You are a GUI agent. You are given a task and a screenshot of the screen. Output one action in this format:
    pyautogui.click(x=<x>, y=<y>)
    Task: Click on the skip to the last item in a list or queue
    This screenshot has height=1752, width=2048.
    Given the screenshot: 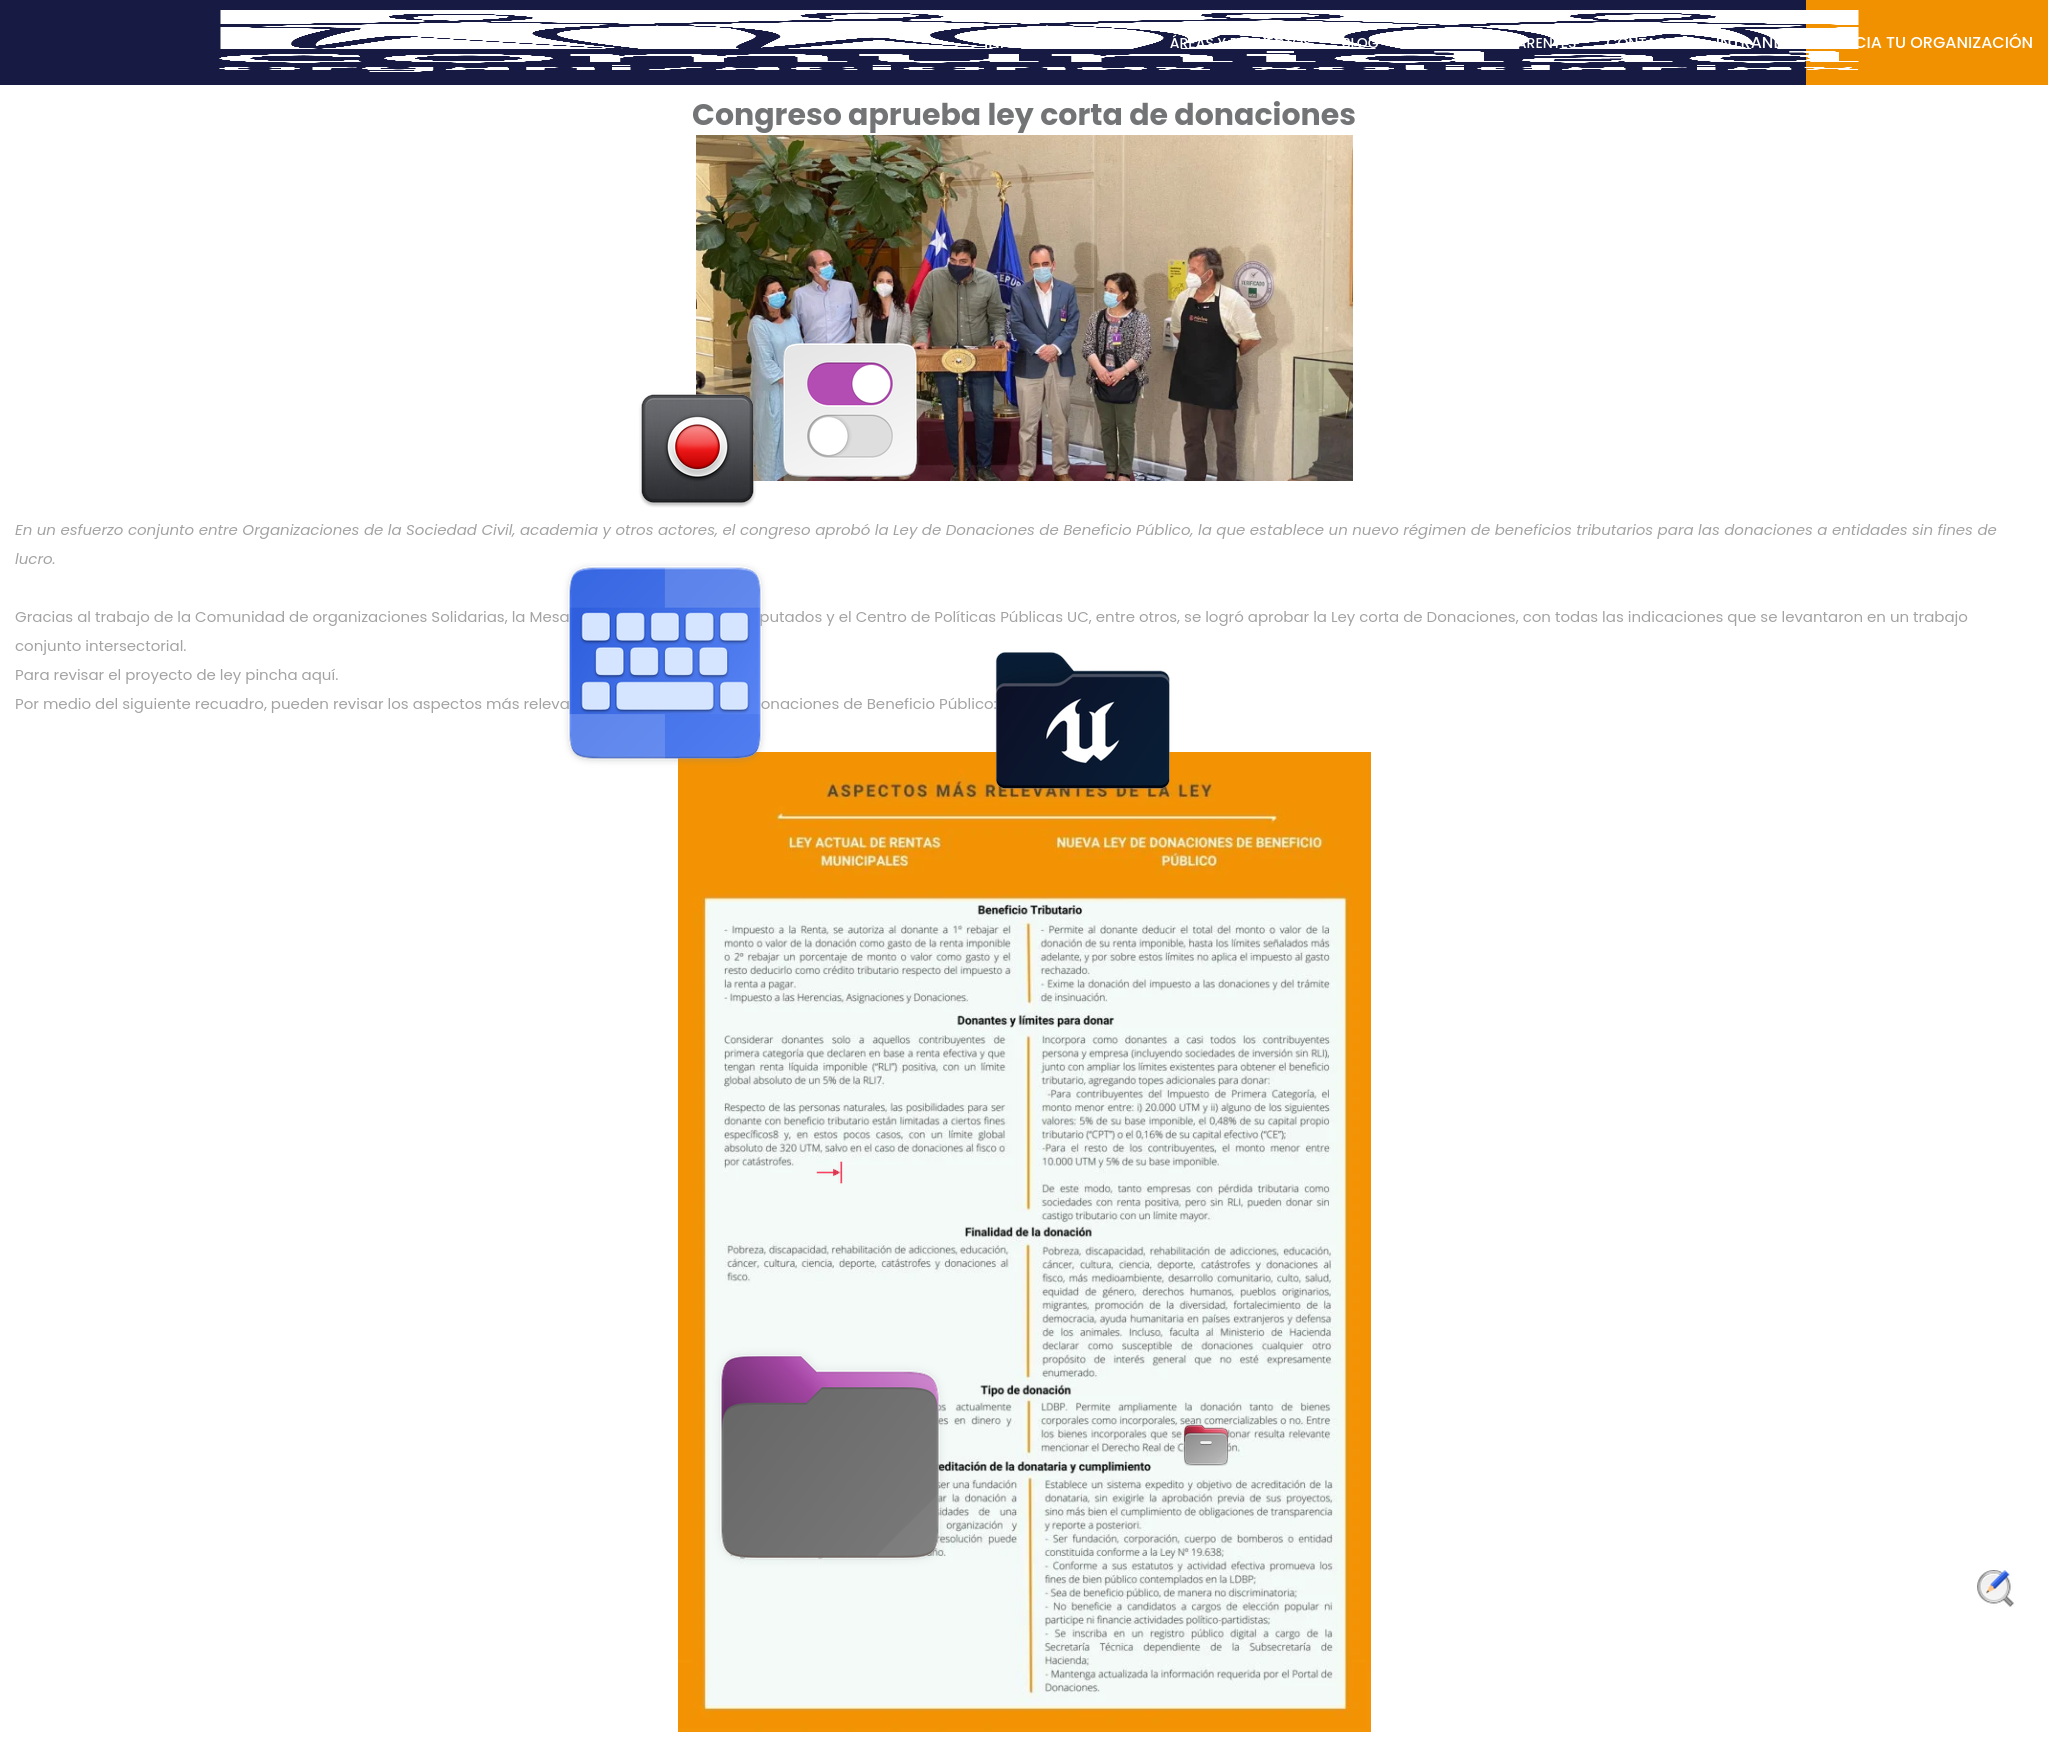 What is the action you would take?
    pyautogui.click(x=829, y=1172)
    